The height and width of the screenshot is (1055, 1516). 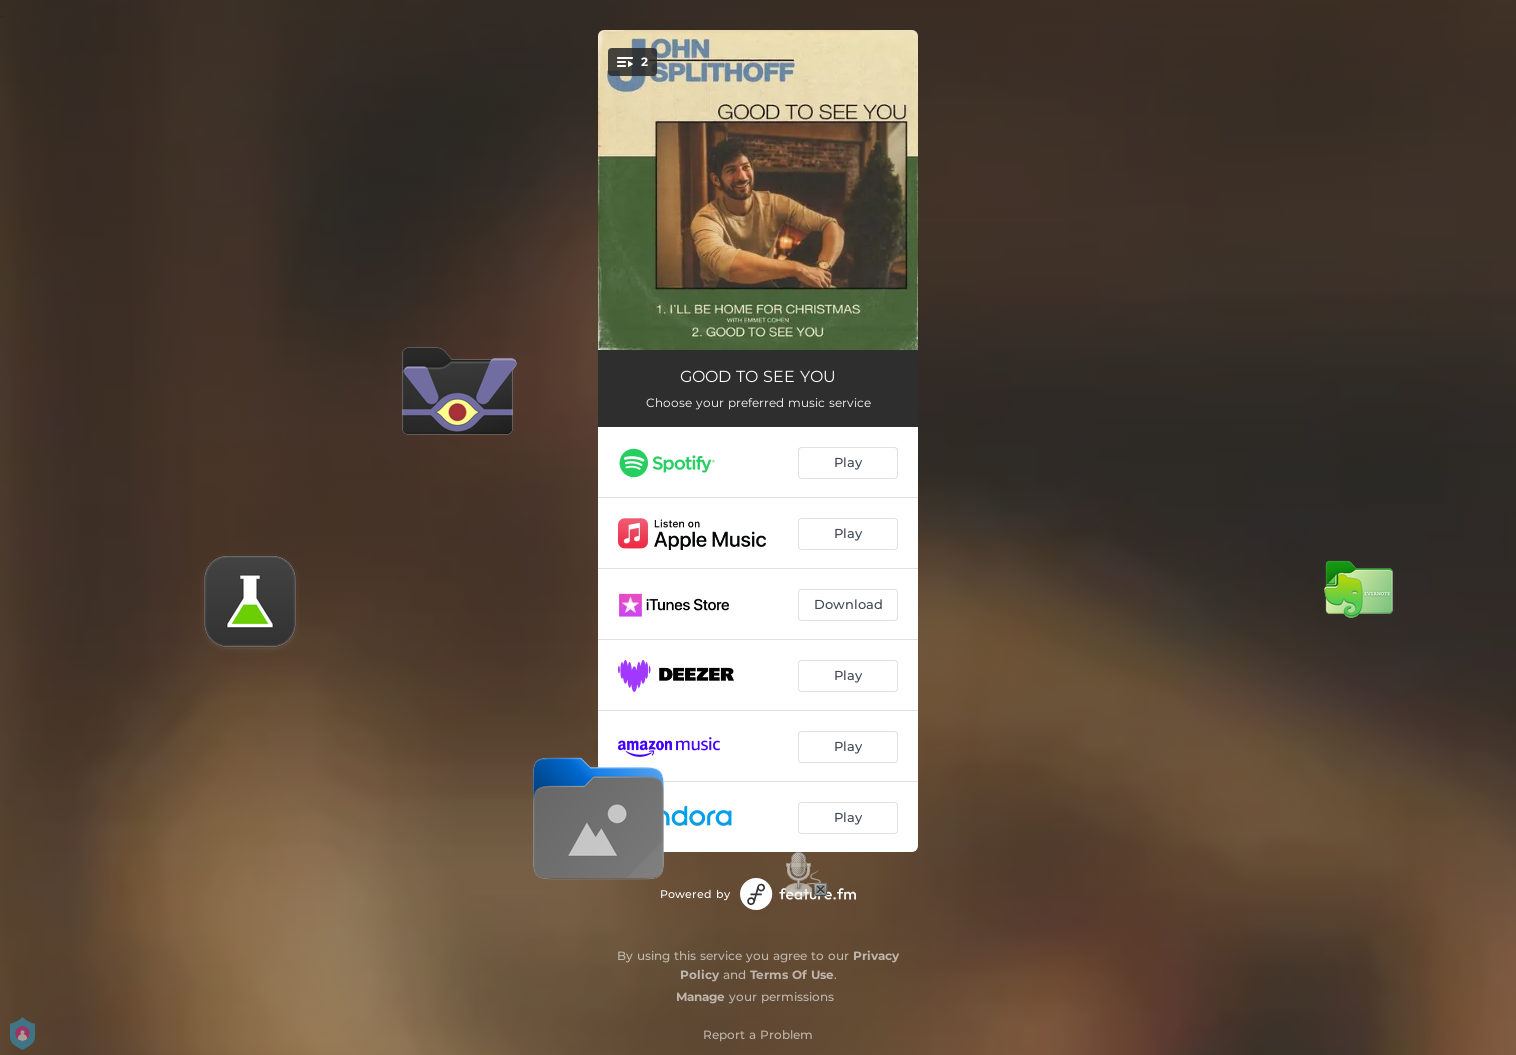 What do you see at coordinates (250, 603) in the screenshot?
I see `open science or chemistry-related applications` at bounding box center [250, 603].